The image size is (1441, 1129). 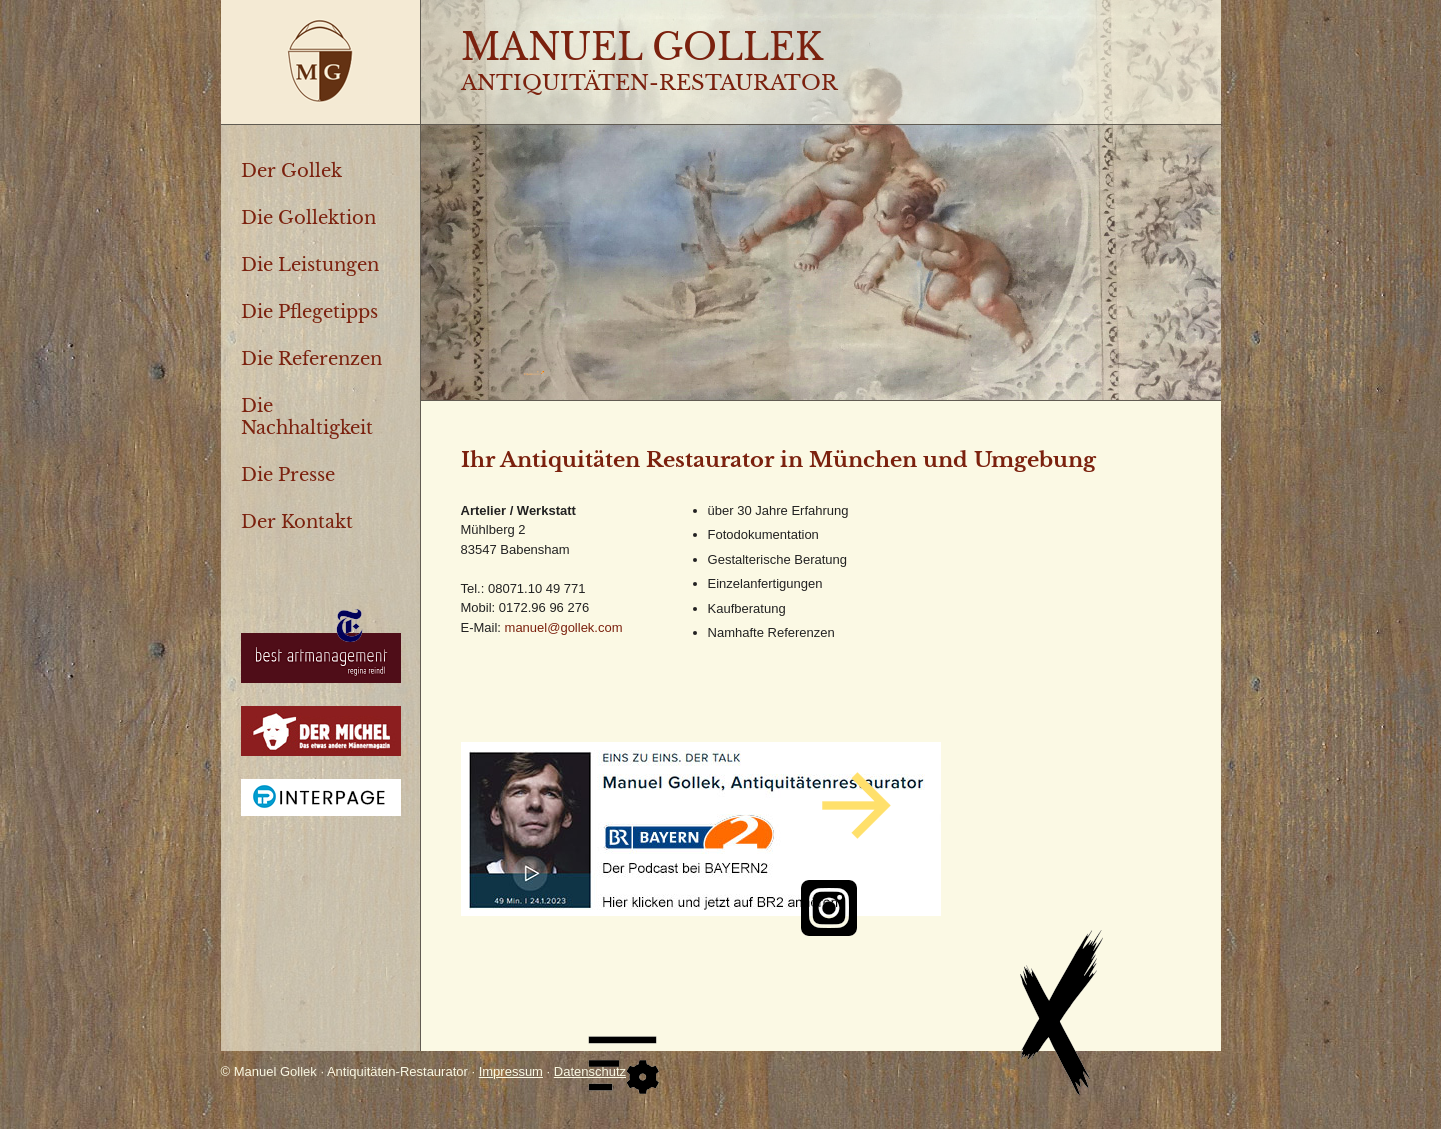 What do you see at coordinates (856, 805) in the screenshot?
I see `navigate to the next item or screen` at bounding box center [856, 805].